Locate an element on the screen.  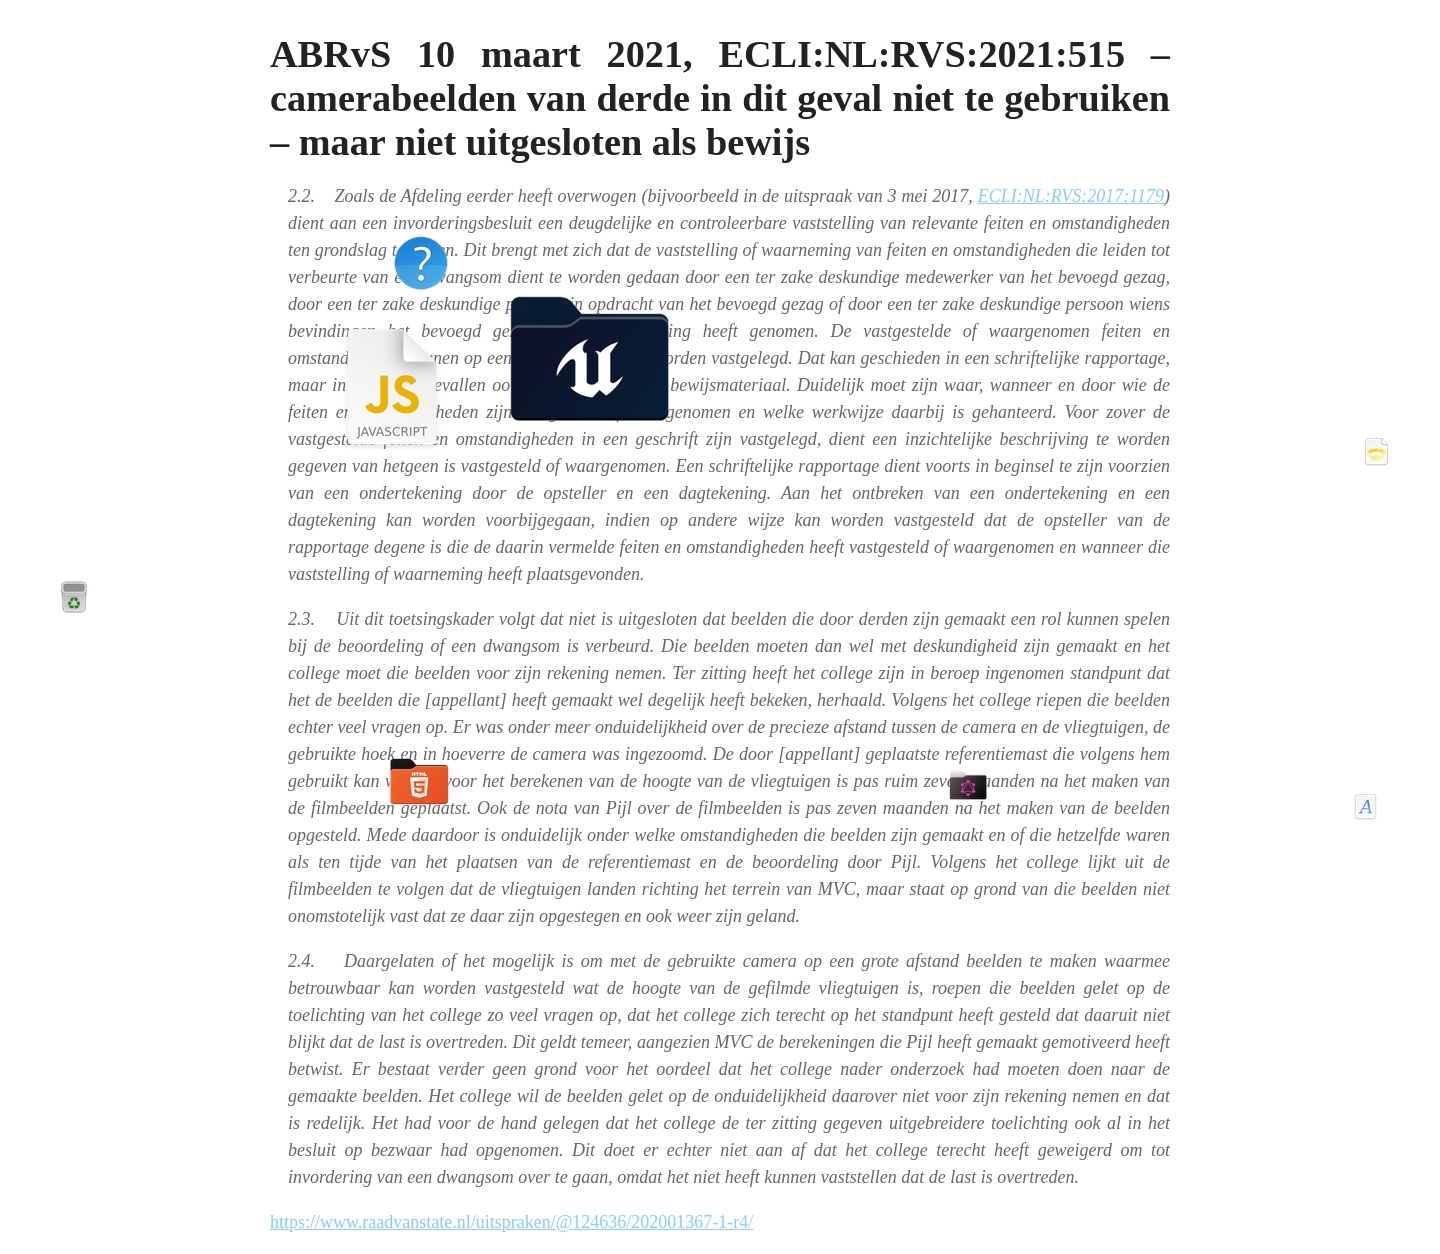
open the help or support center is located at coordinates (421, 263).